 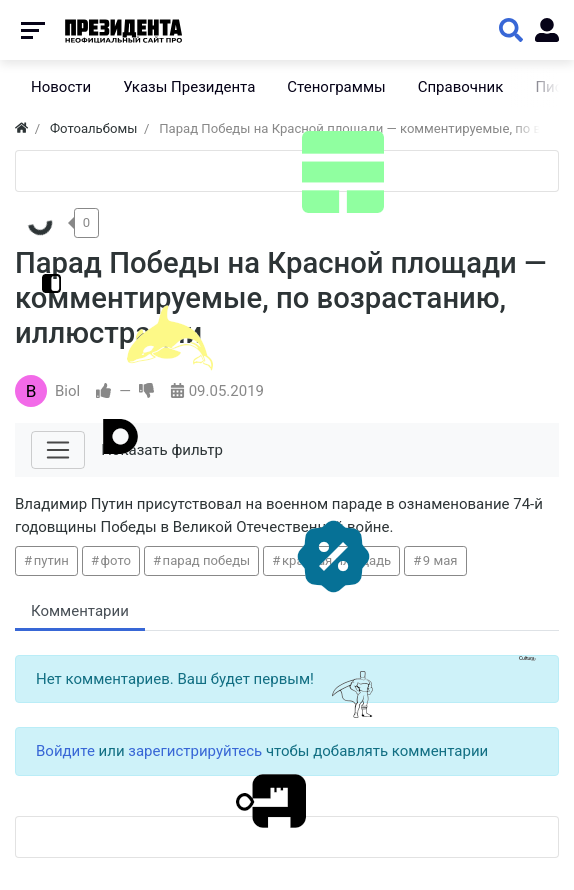 I want to click on apache hbase database platform logo, so click(x=170, y=338).